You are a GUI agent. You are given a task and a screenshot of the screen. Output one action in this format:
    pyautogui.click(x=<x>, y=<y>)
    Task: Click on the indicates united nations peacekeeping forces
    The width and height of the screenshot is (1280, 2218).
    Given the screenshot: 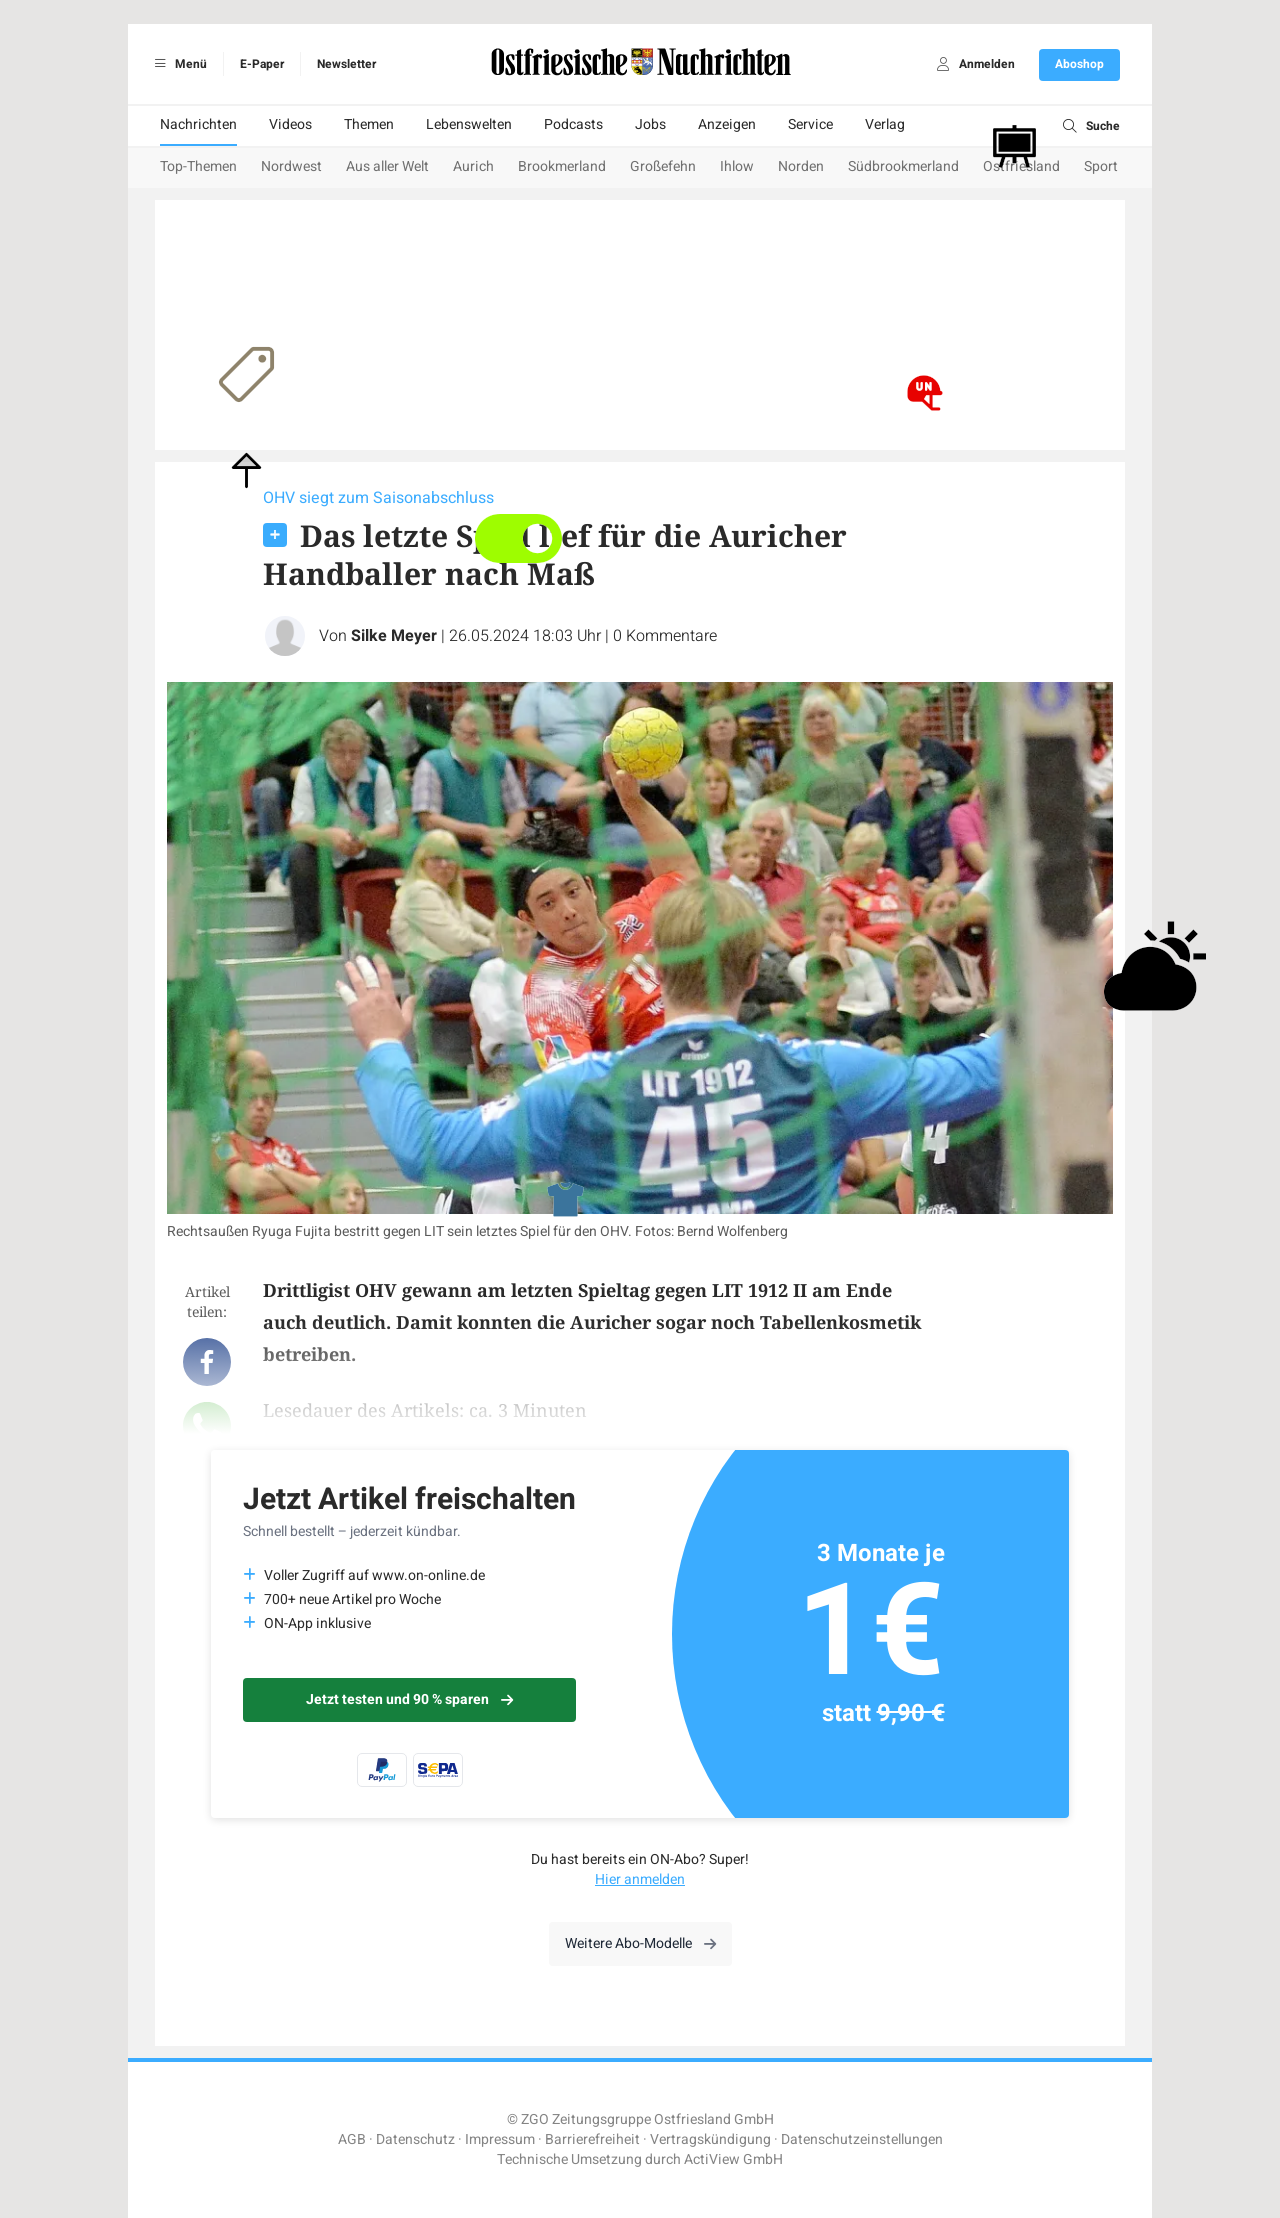 What is the action you would take?
    pyautogui.click(x=925, y=393)
    